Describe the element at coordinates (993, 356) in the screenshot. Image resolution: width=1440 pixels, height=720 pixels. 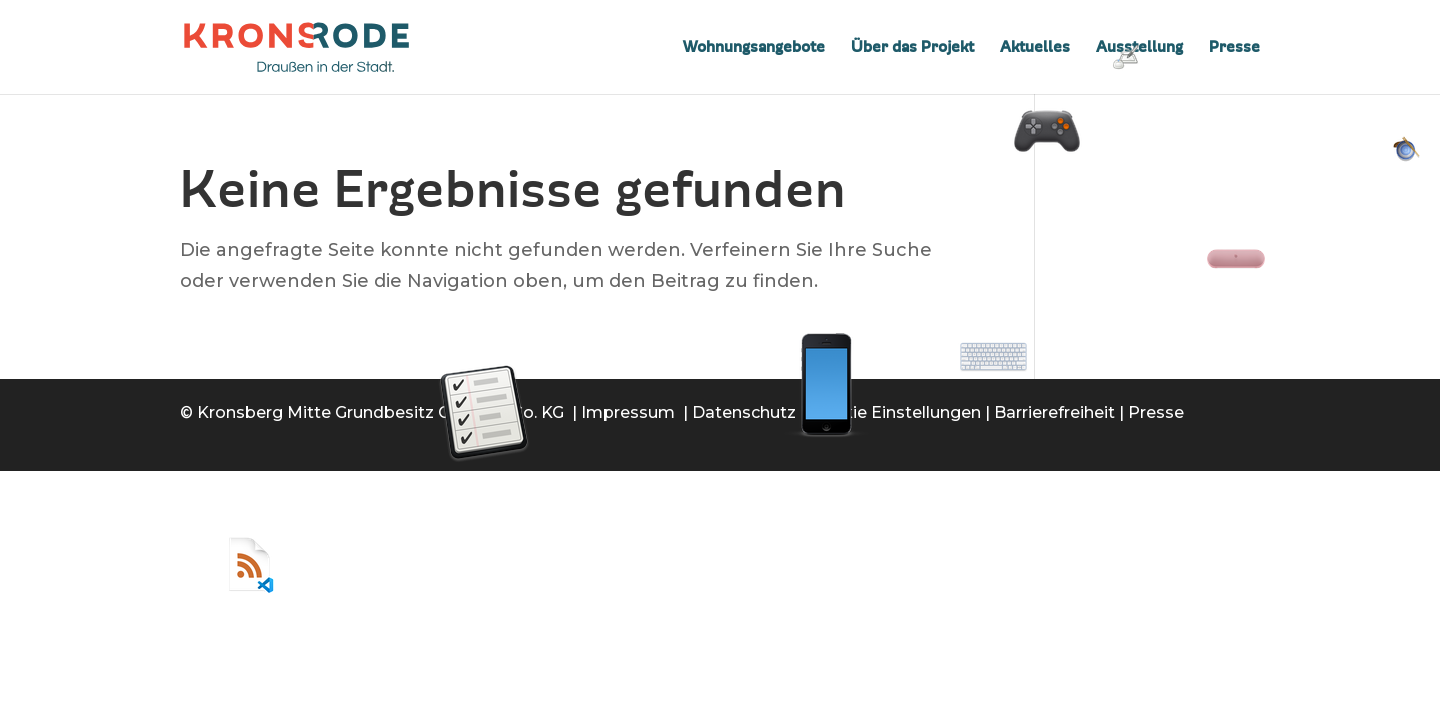
I see `connect a bluetooth keyboard` at that location.